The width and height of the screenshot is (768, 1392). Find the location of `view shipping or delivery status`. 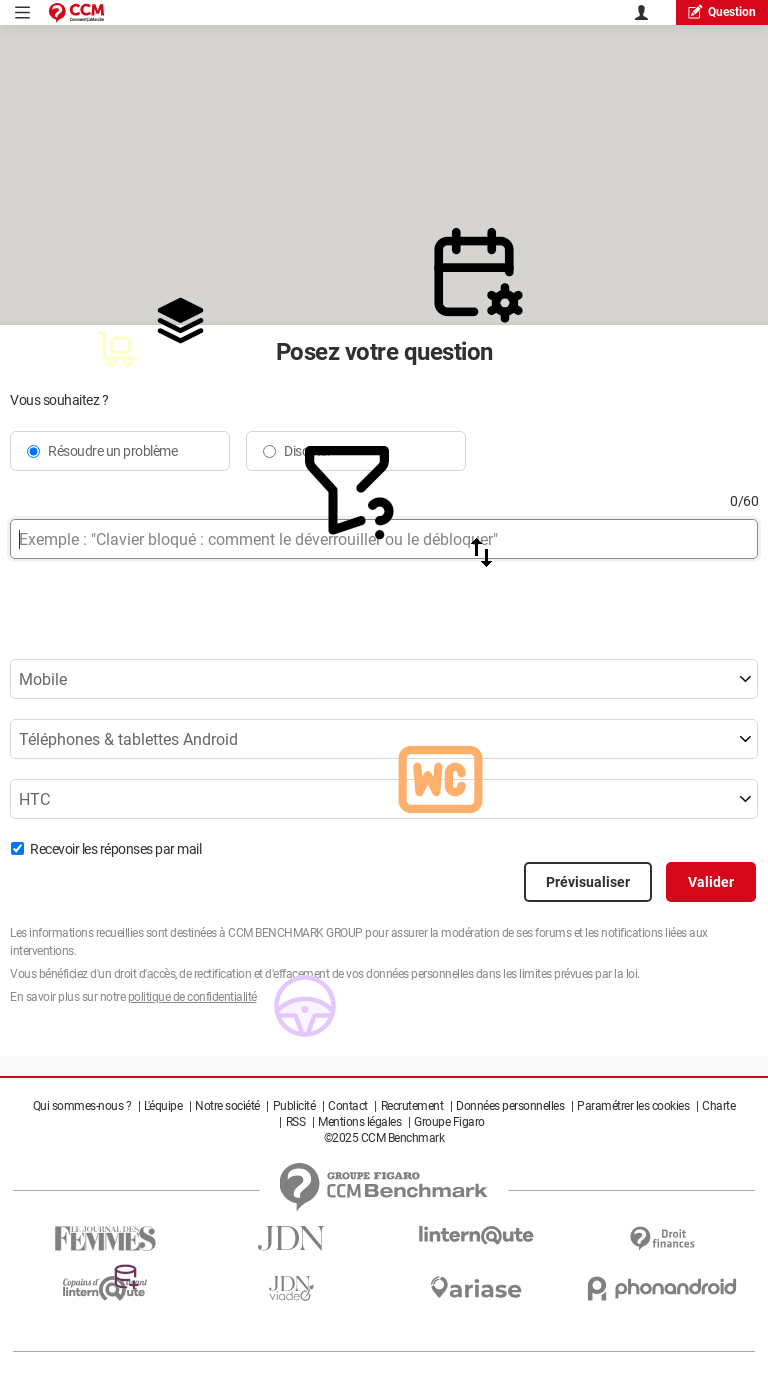

view shipping or delivery status is located at coordinates (117, 349).